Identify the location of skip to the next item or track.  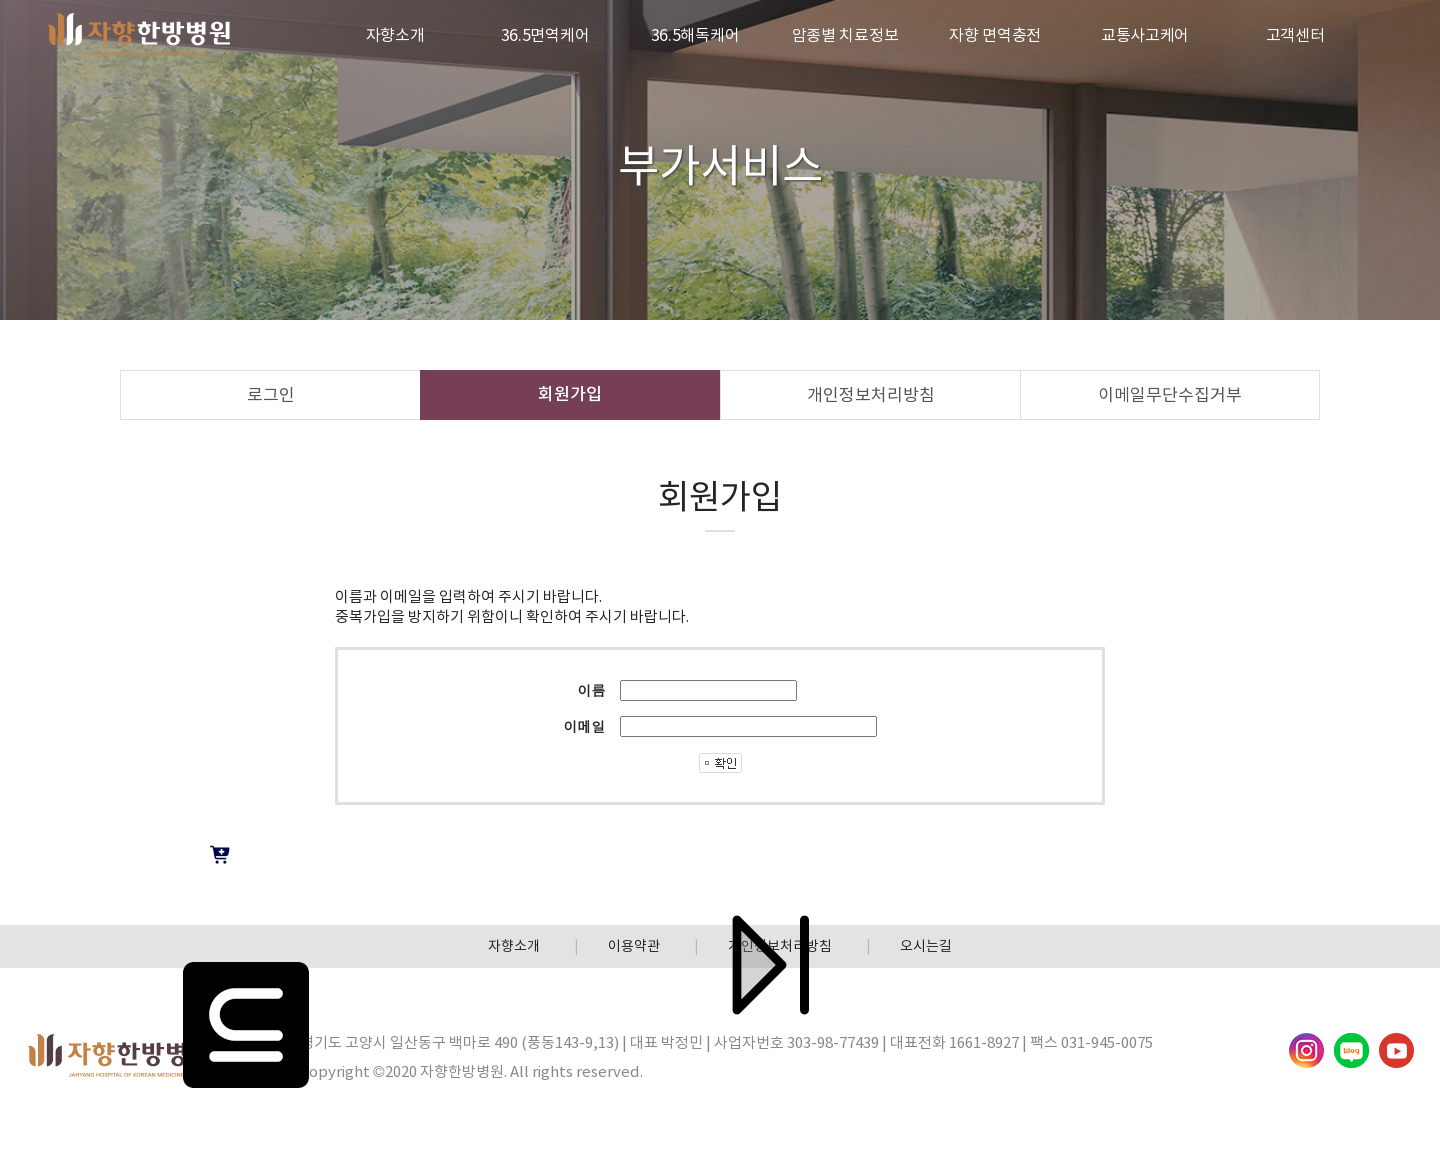
(773, 965).